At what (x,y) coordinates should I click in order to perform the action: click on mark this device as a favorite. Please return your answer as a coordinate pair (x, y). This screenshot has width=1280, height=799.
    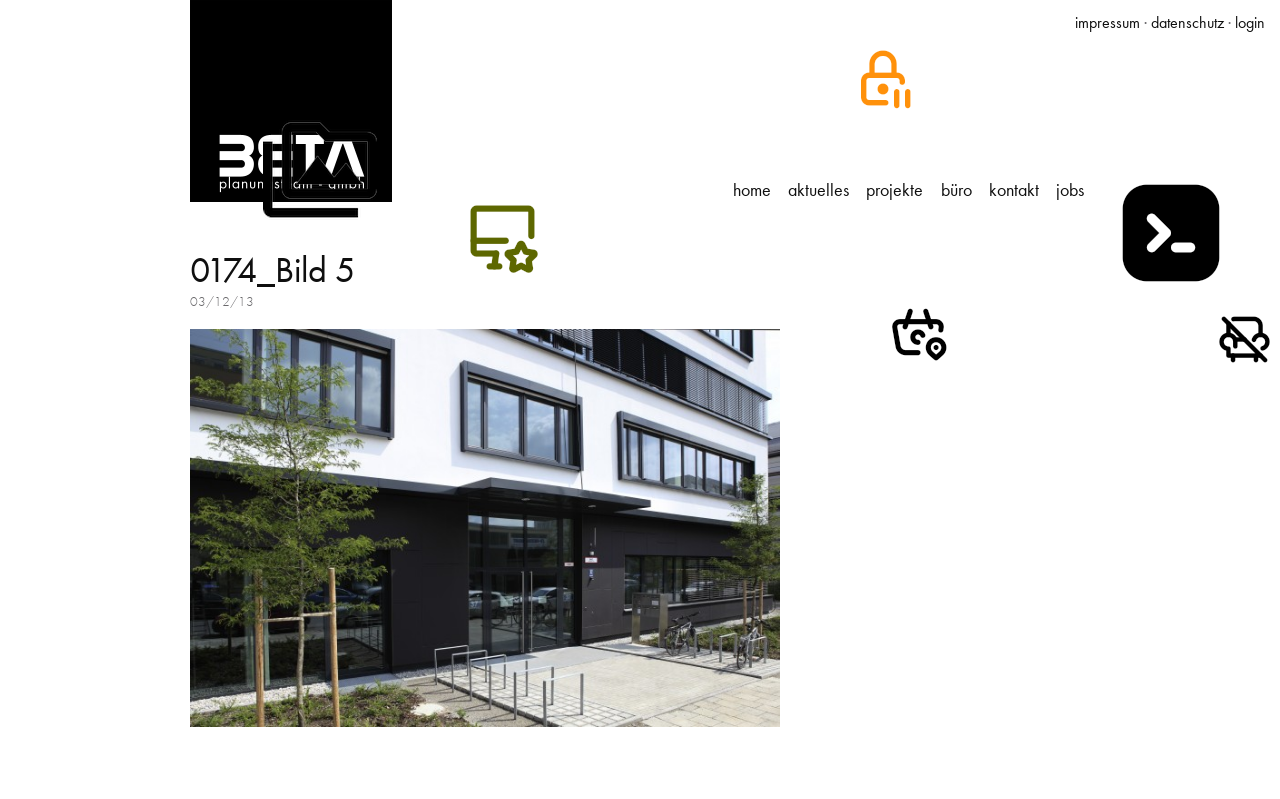
    Looking at the image, I should click on (502, 237).